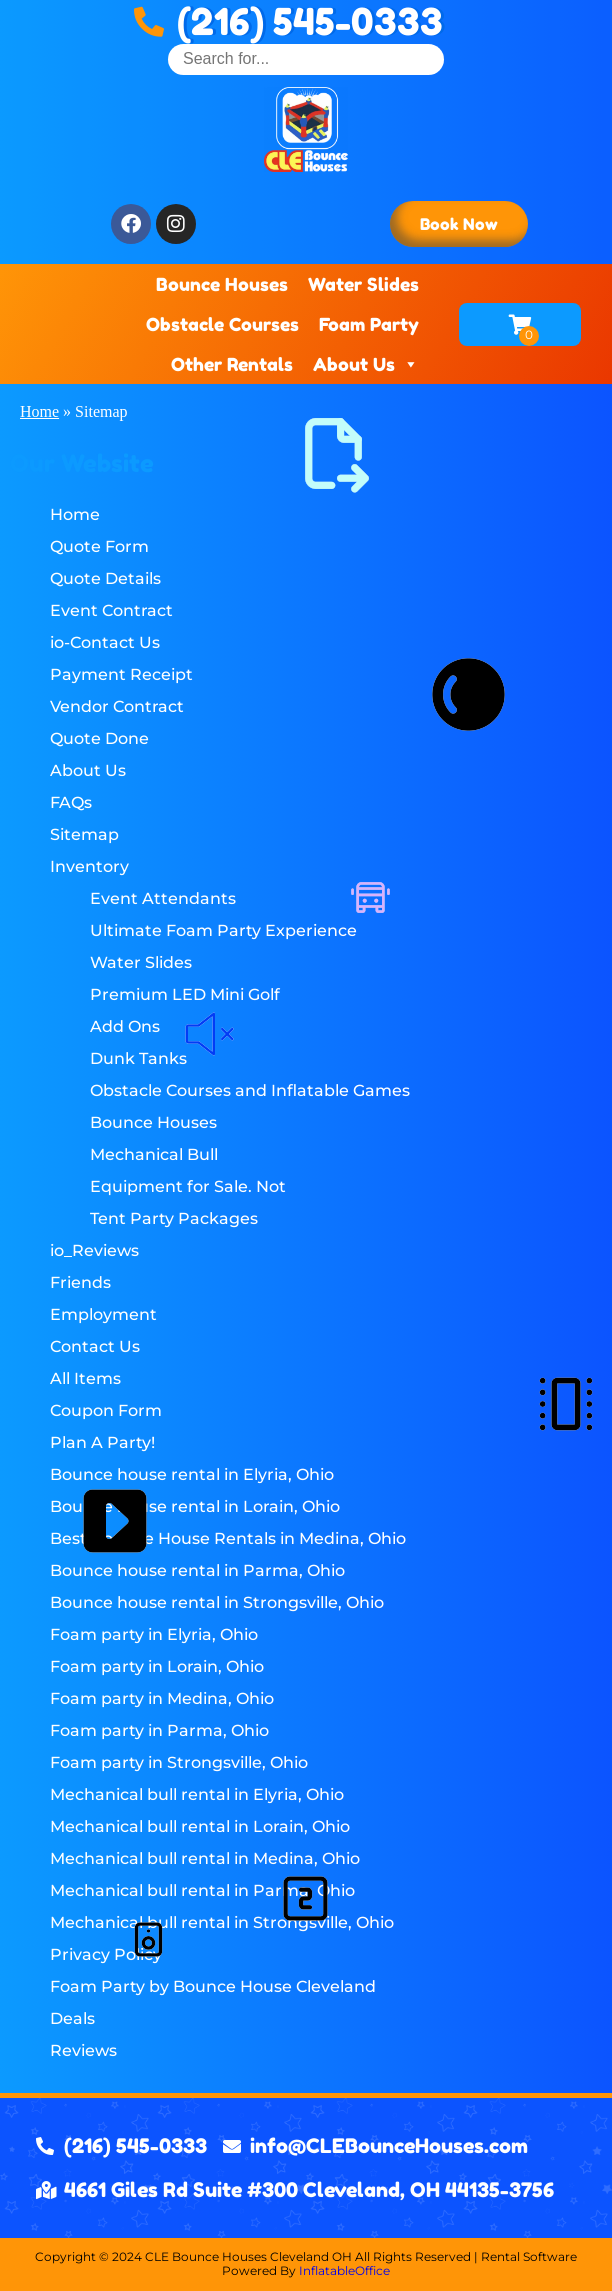  What do you see at coordinates (115, 1521) in the screenshot?
I see `play media or video content` at bounding box center [115, 1521].